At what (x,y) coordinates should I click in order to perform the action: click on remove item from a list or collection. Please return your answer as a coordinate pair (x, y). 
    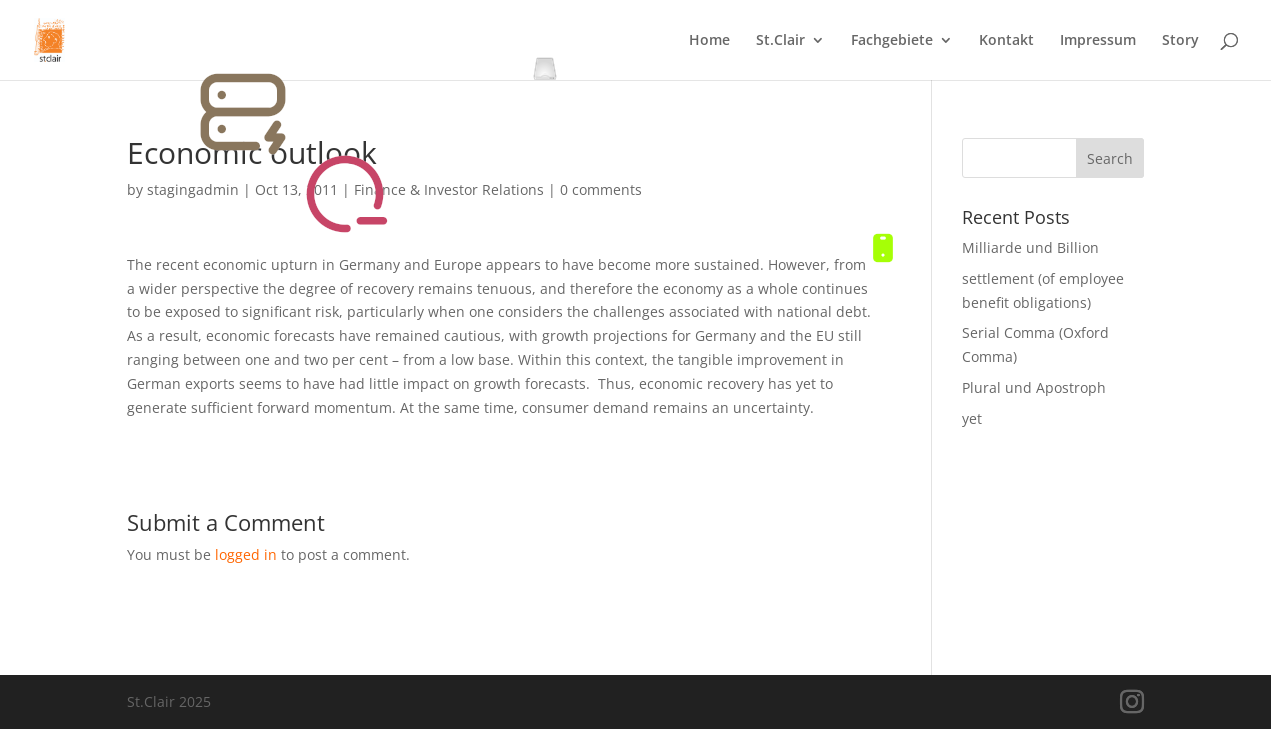
    Looking at the image, I should click on (345, 194).